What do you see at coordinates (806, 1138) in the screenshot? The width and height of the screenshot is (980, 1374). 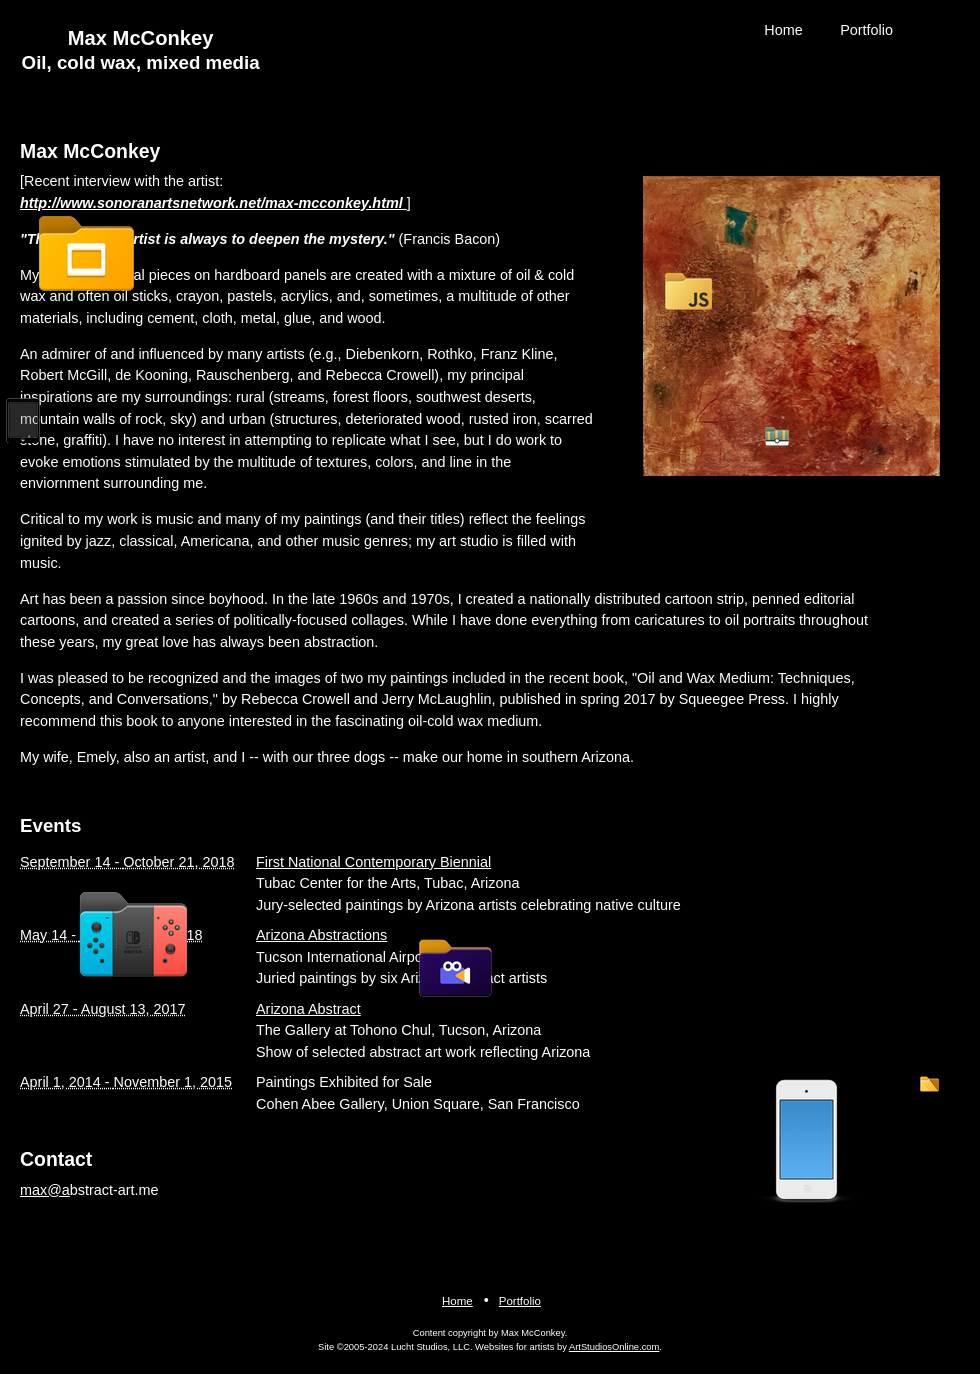 I see `iPod touch device connected` at bounding box center [806, 1138].